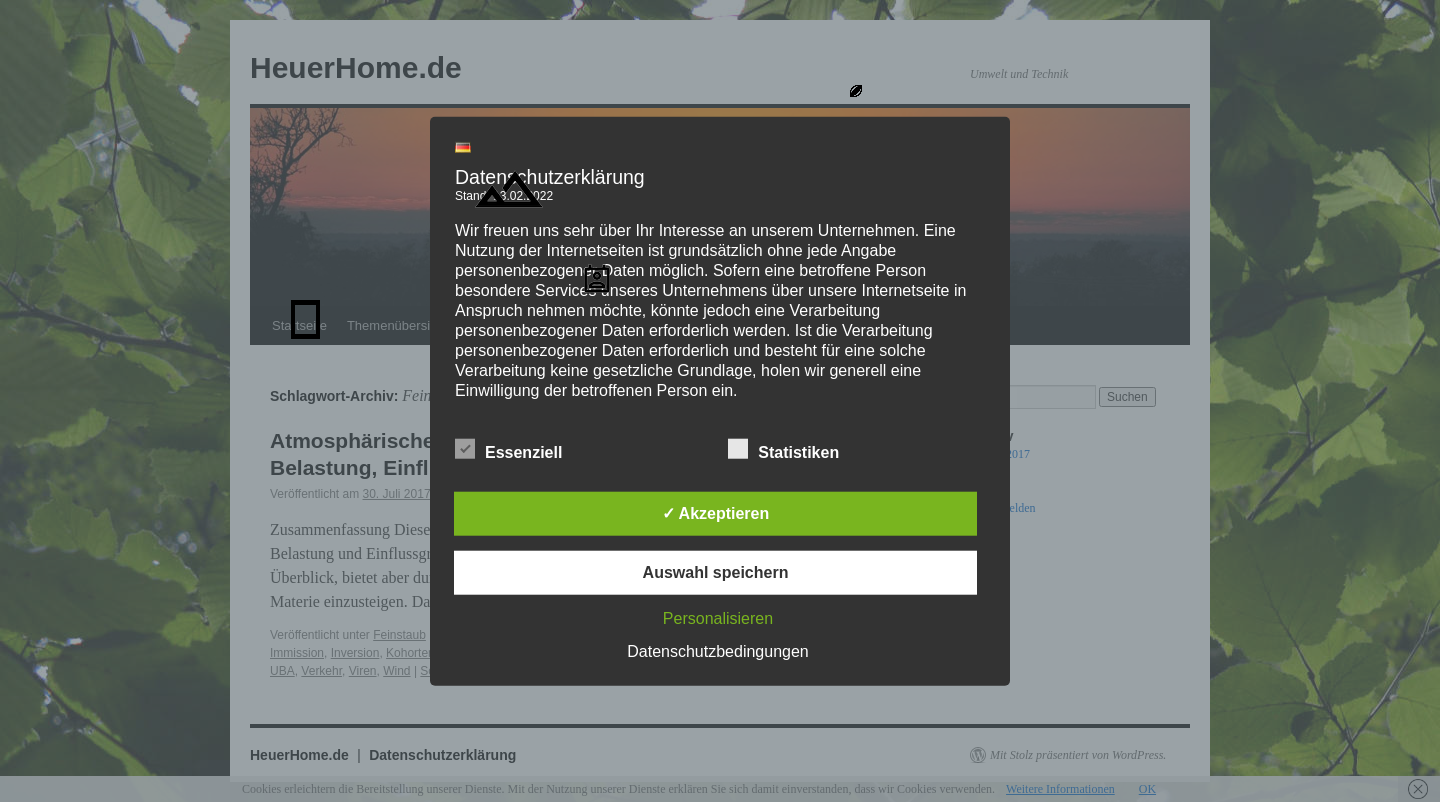  What do you see at coordinates (509, 189) in the screenshot?
I see `switch to terrain map view` at bounding box center [509, 189].